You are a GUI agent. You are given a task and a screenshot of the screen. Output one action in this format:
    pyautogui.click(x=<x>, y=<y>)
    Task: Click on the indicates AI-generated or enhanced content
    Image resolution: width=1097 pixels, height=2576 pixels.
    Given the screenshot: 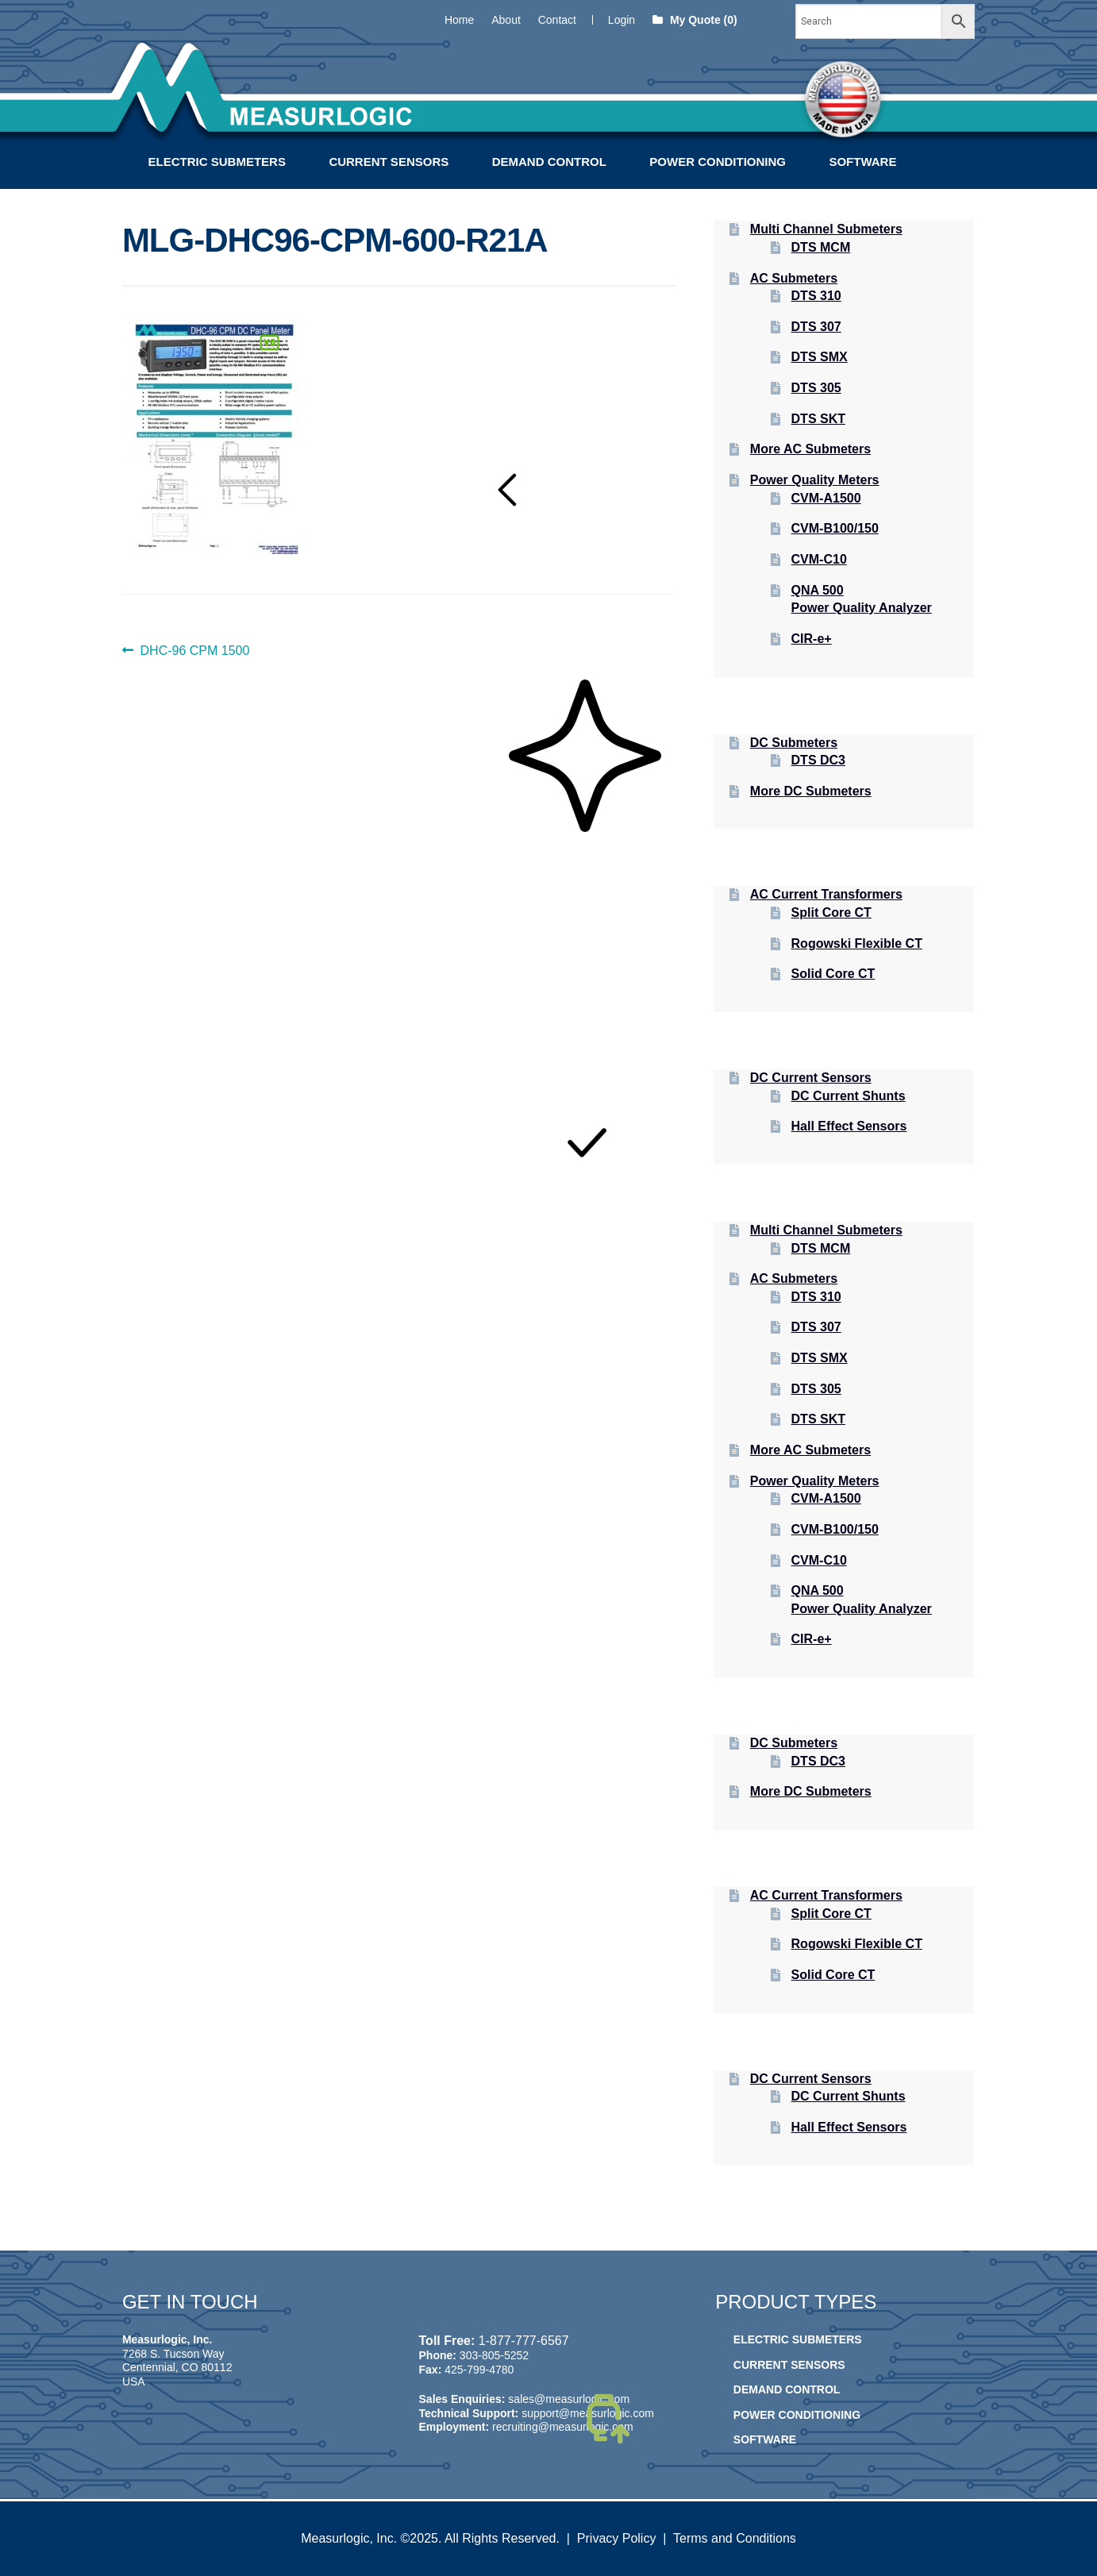 What is the action you would take?
    pyautogui.click(x=585, y=756)
    